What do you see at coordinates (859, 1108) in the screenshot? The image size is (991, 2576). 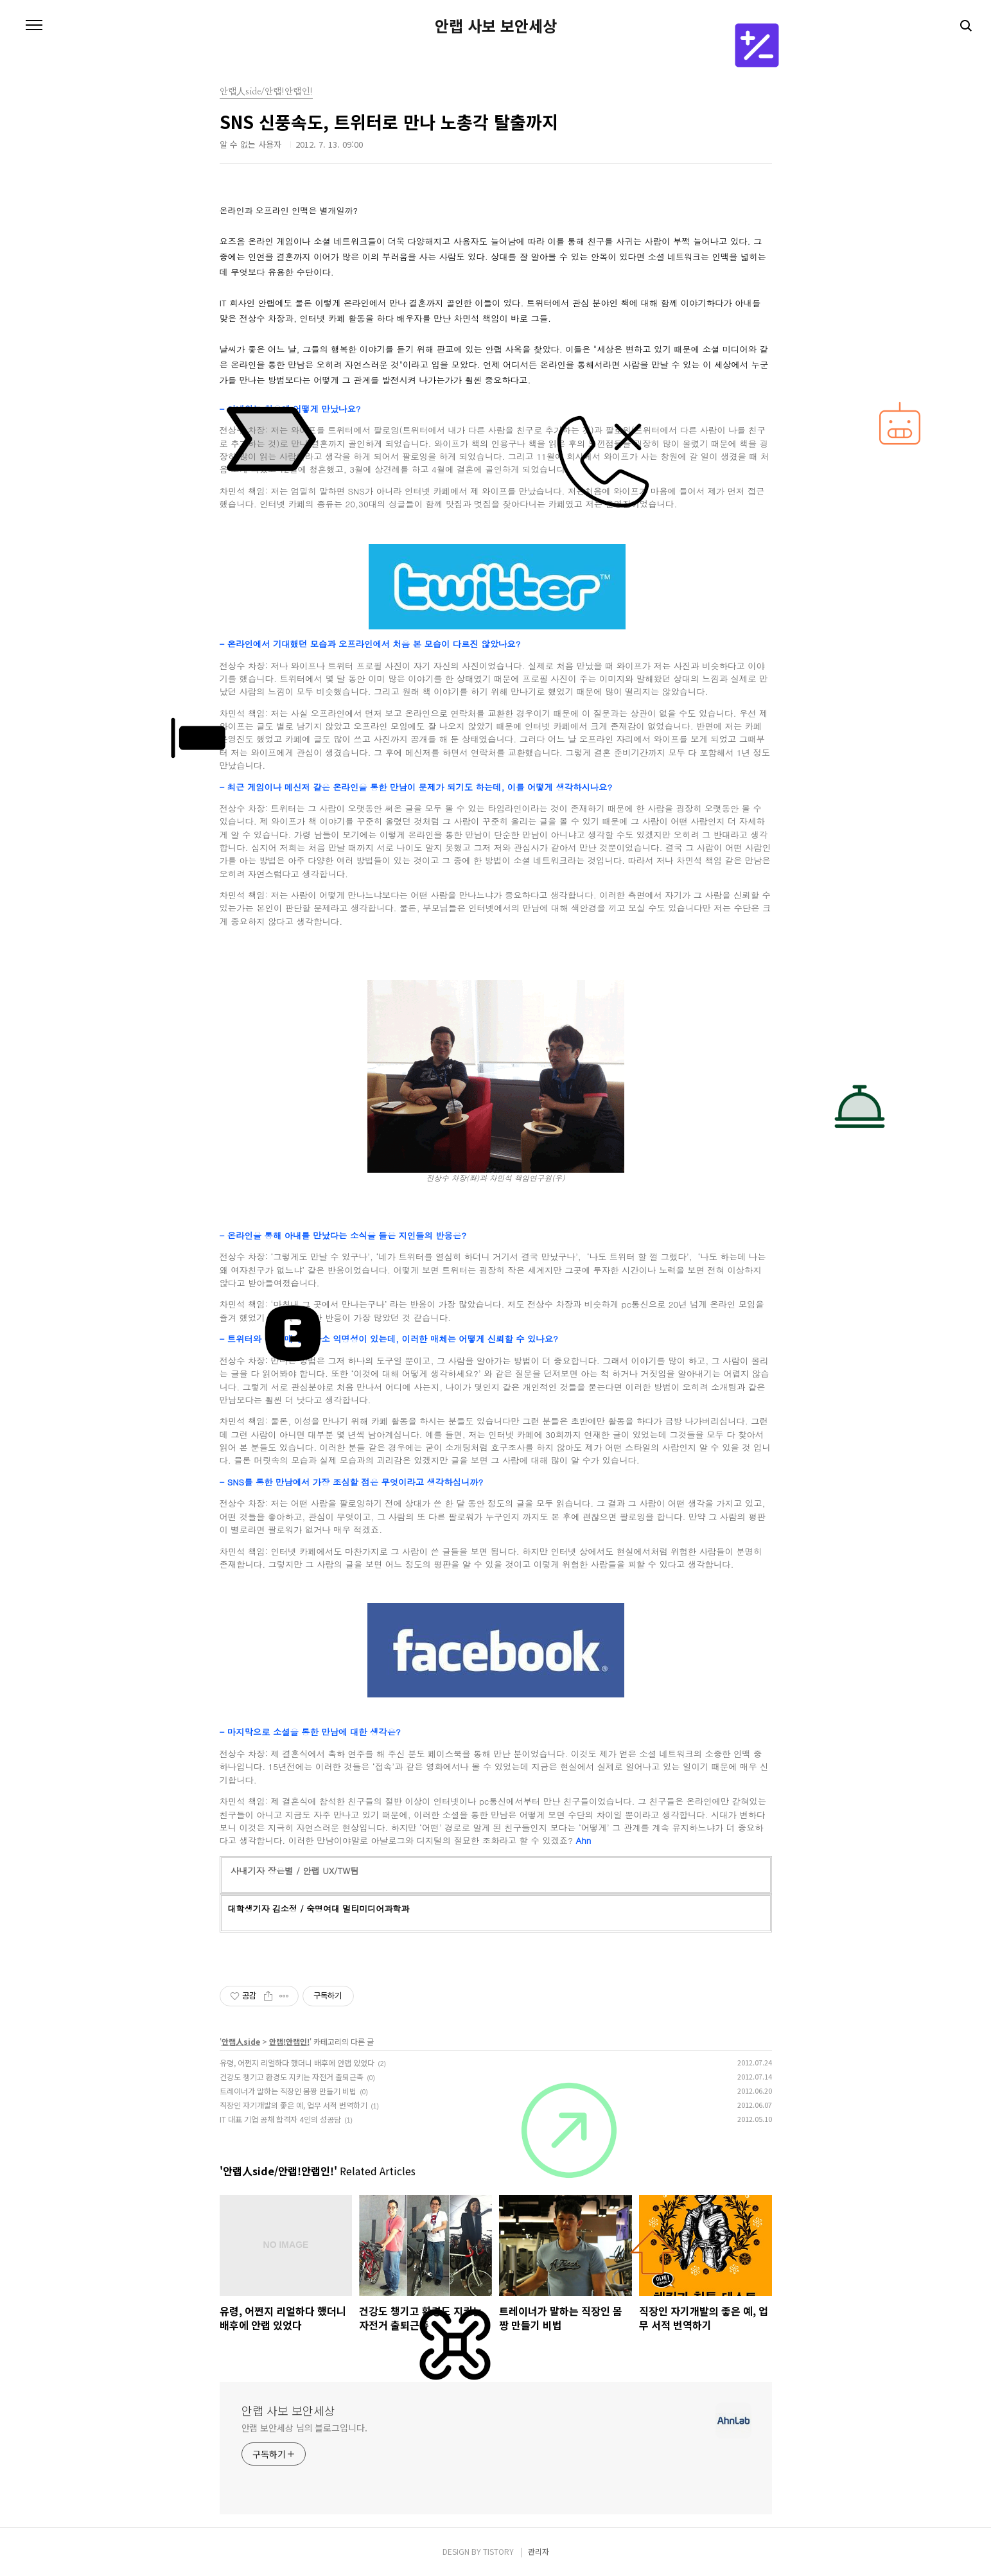 I see `request assistance or service` at bounding box center [859, 1108].